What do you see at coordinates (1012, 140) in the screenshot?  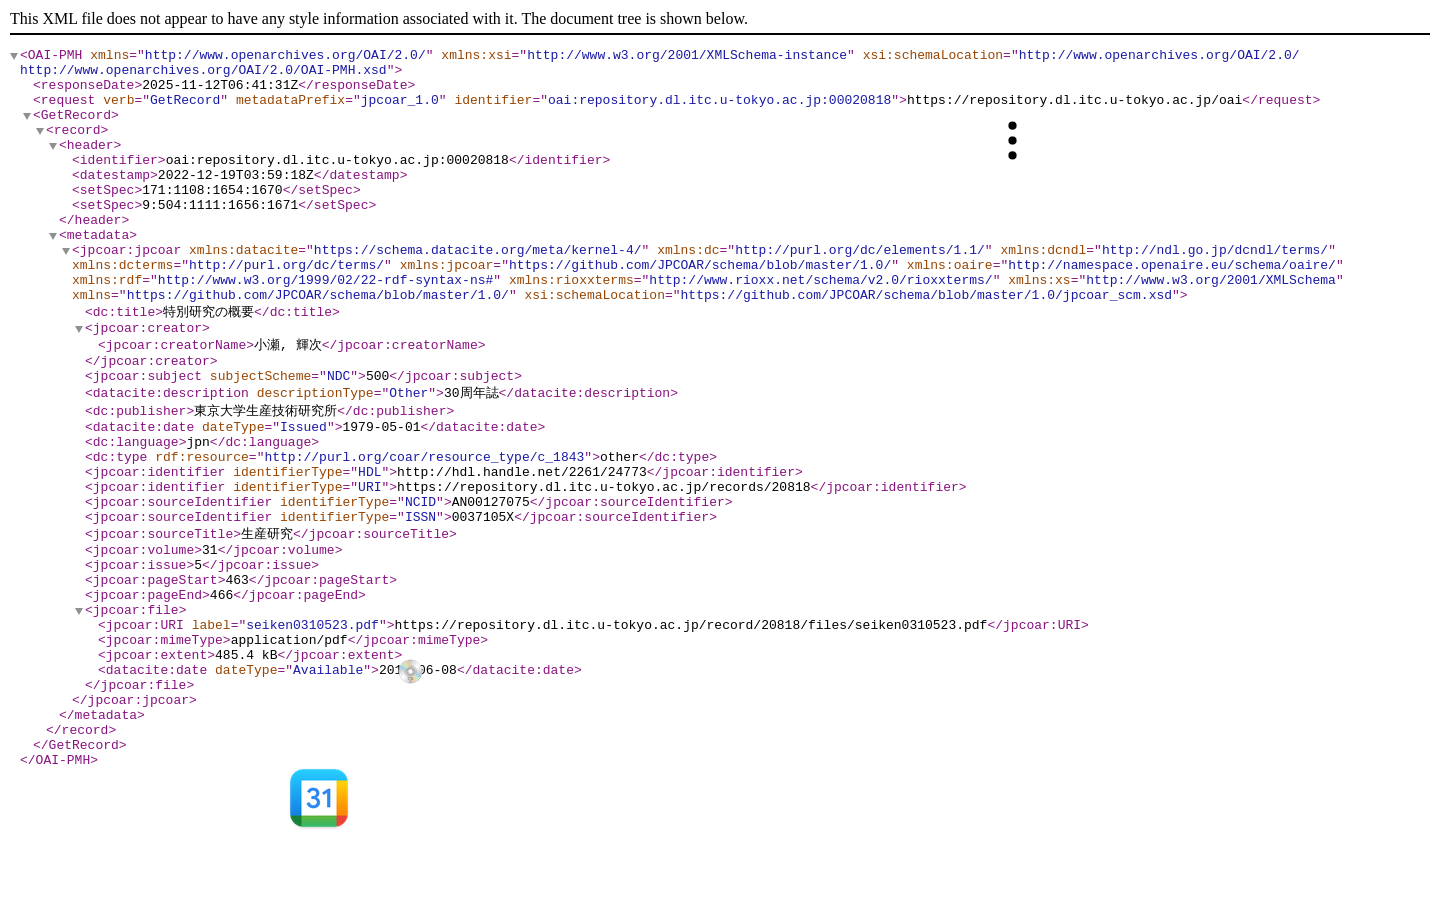 I see `open additional options menu` at bounding box center [1012, 140].